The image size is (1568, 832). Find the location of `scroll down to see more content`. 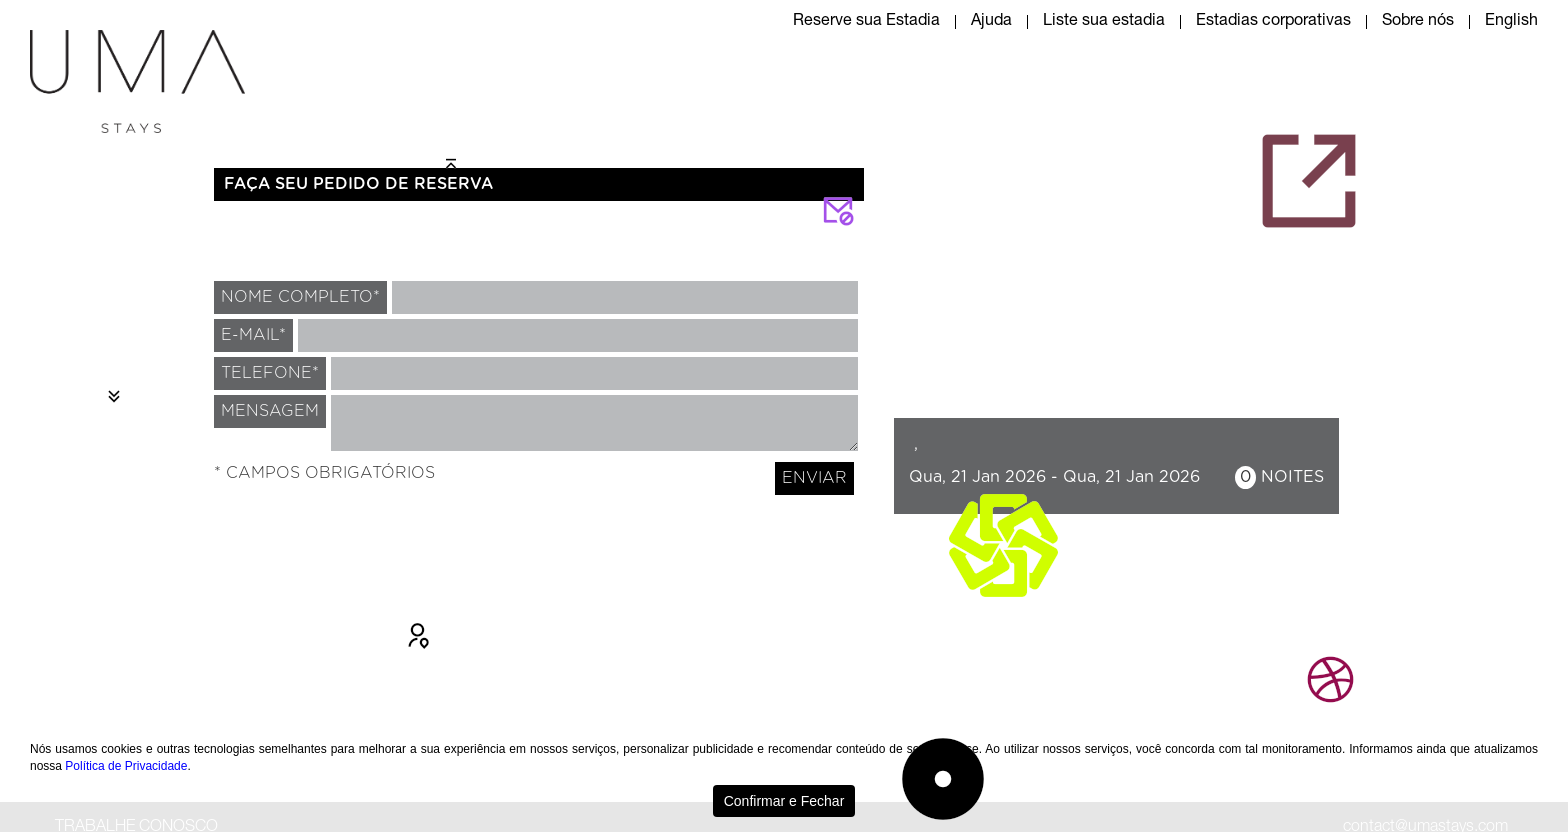

scroll down to see more content is located at coordinates (114, 396).